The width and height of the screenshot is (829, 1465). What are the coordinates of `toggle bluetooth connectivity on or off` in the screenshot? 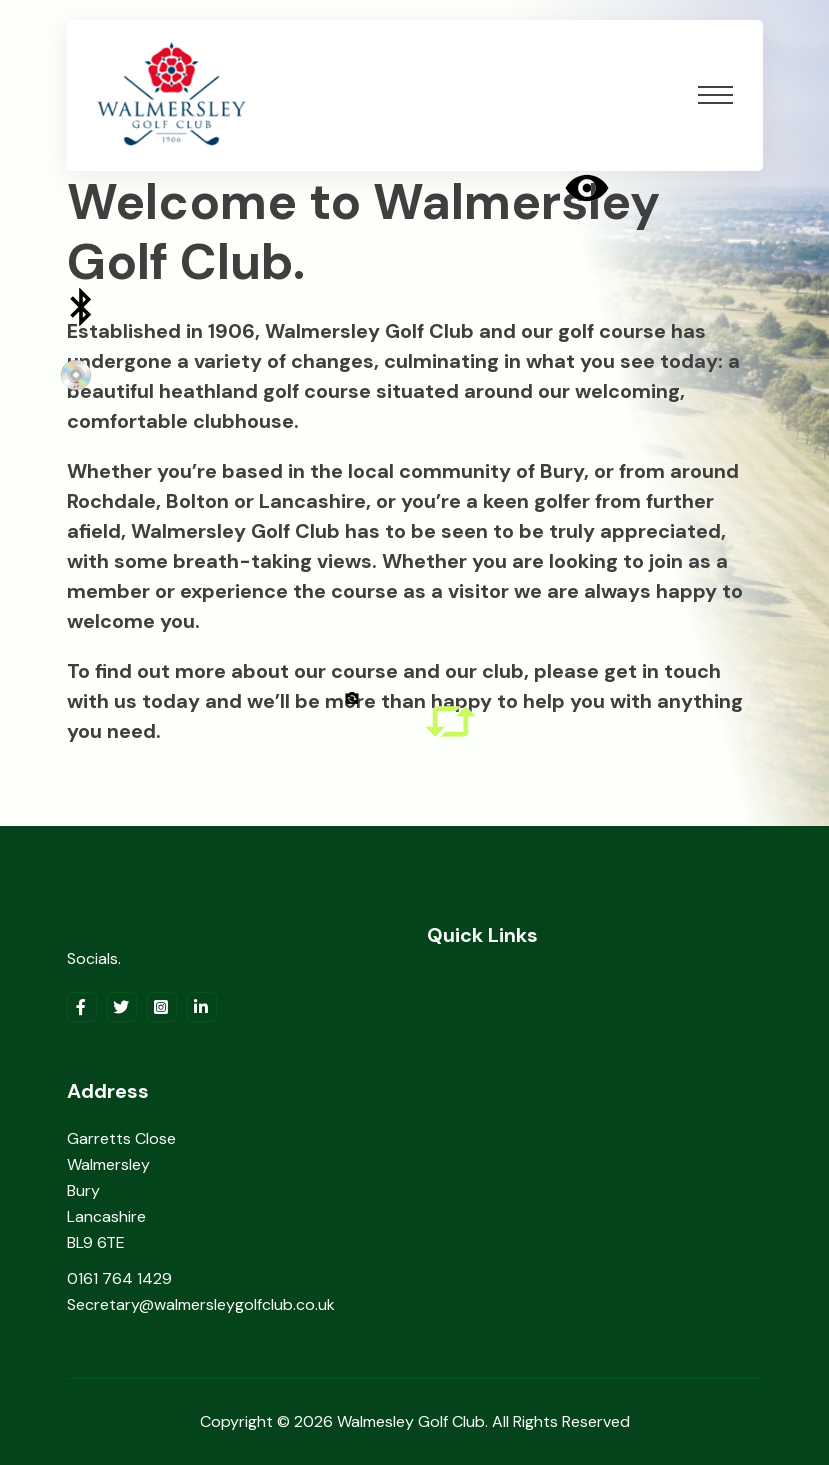 It's located at (81, 307).